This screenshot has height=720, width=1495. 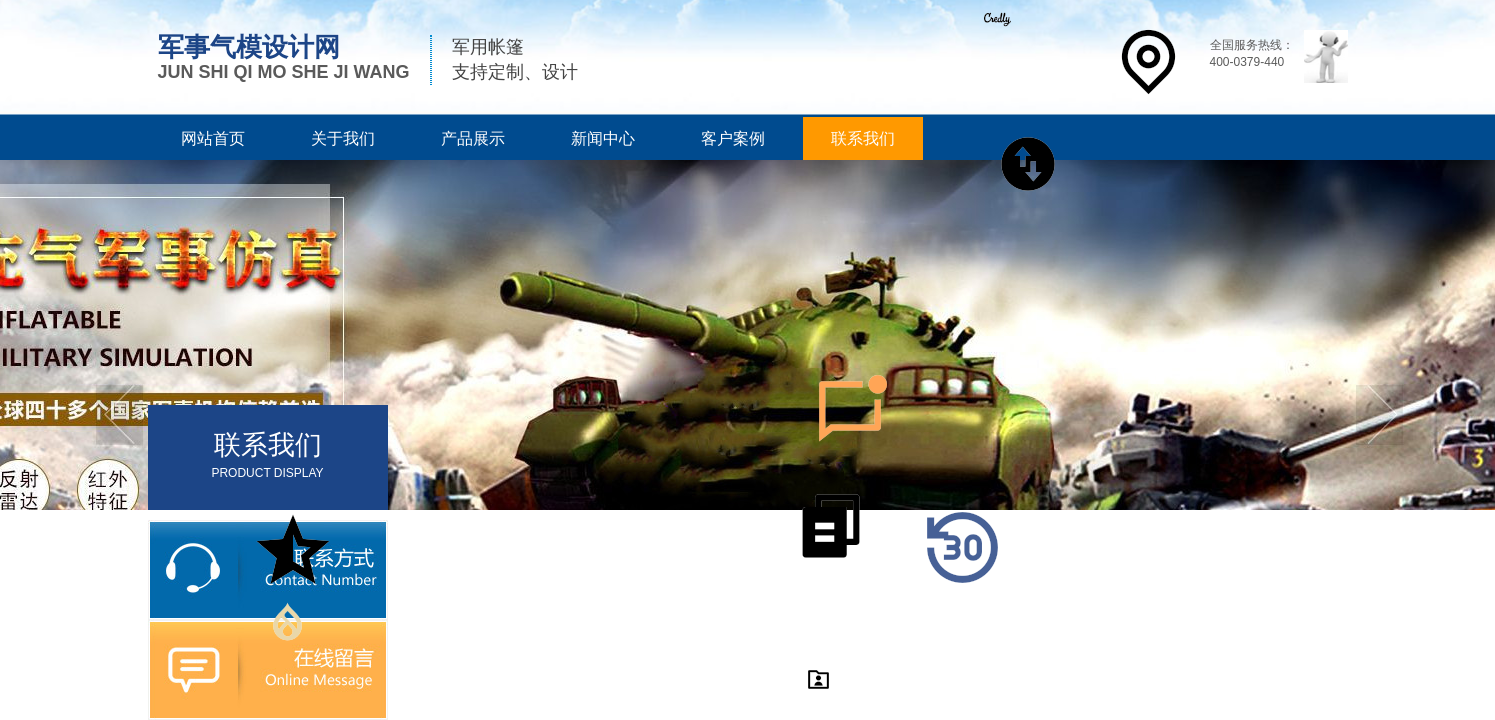 I want to click on visit credly profile or credentials, so click(x=997, y=19).